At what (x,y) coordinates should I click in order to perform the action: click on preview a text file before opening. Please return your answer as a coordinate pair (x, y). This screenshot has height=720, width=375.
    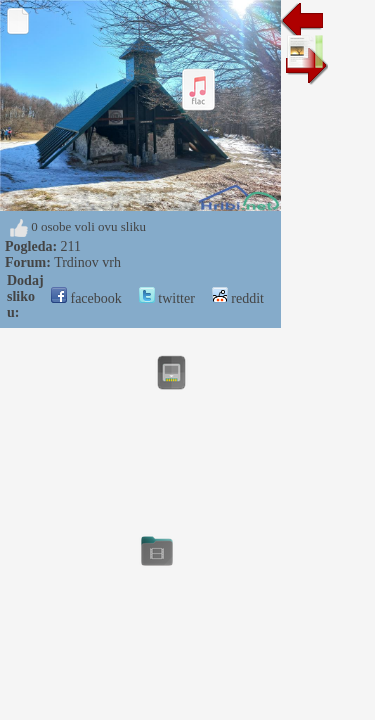
    Looking at the image, I should click on (18, 21).